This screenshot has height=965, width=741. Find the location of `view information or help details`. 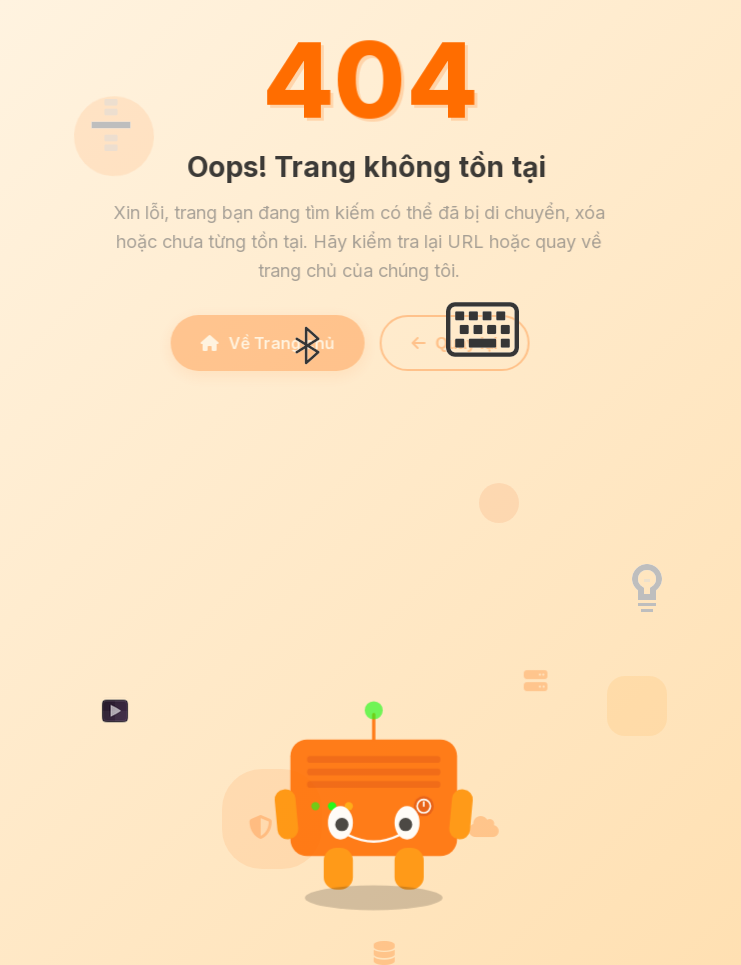

view information or help details is located at coordinates (647, 588).